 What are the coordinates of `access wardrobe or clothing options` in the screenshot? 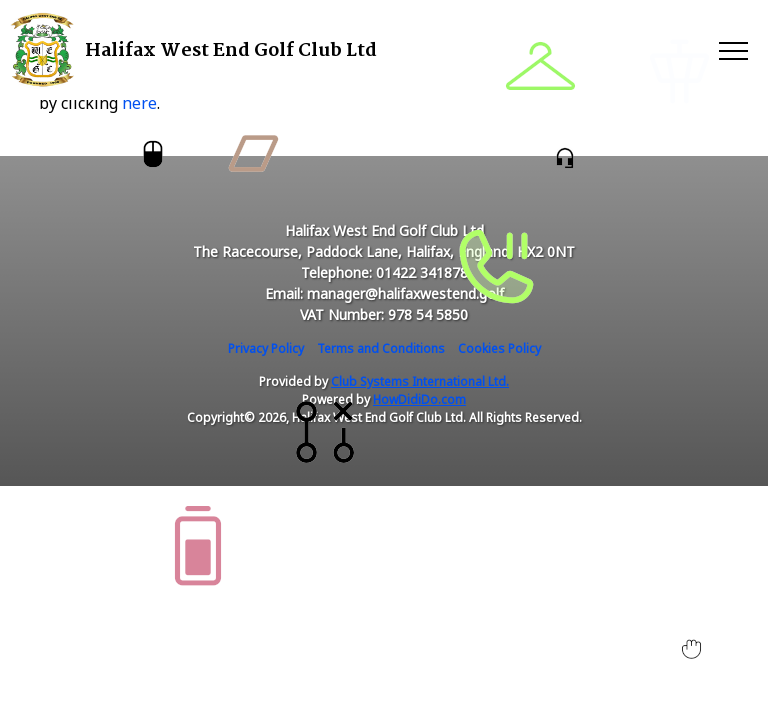 It's located at (540, 69).